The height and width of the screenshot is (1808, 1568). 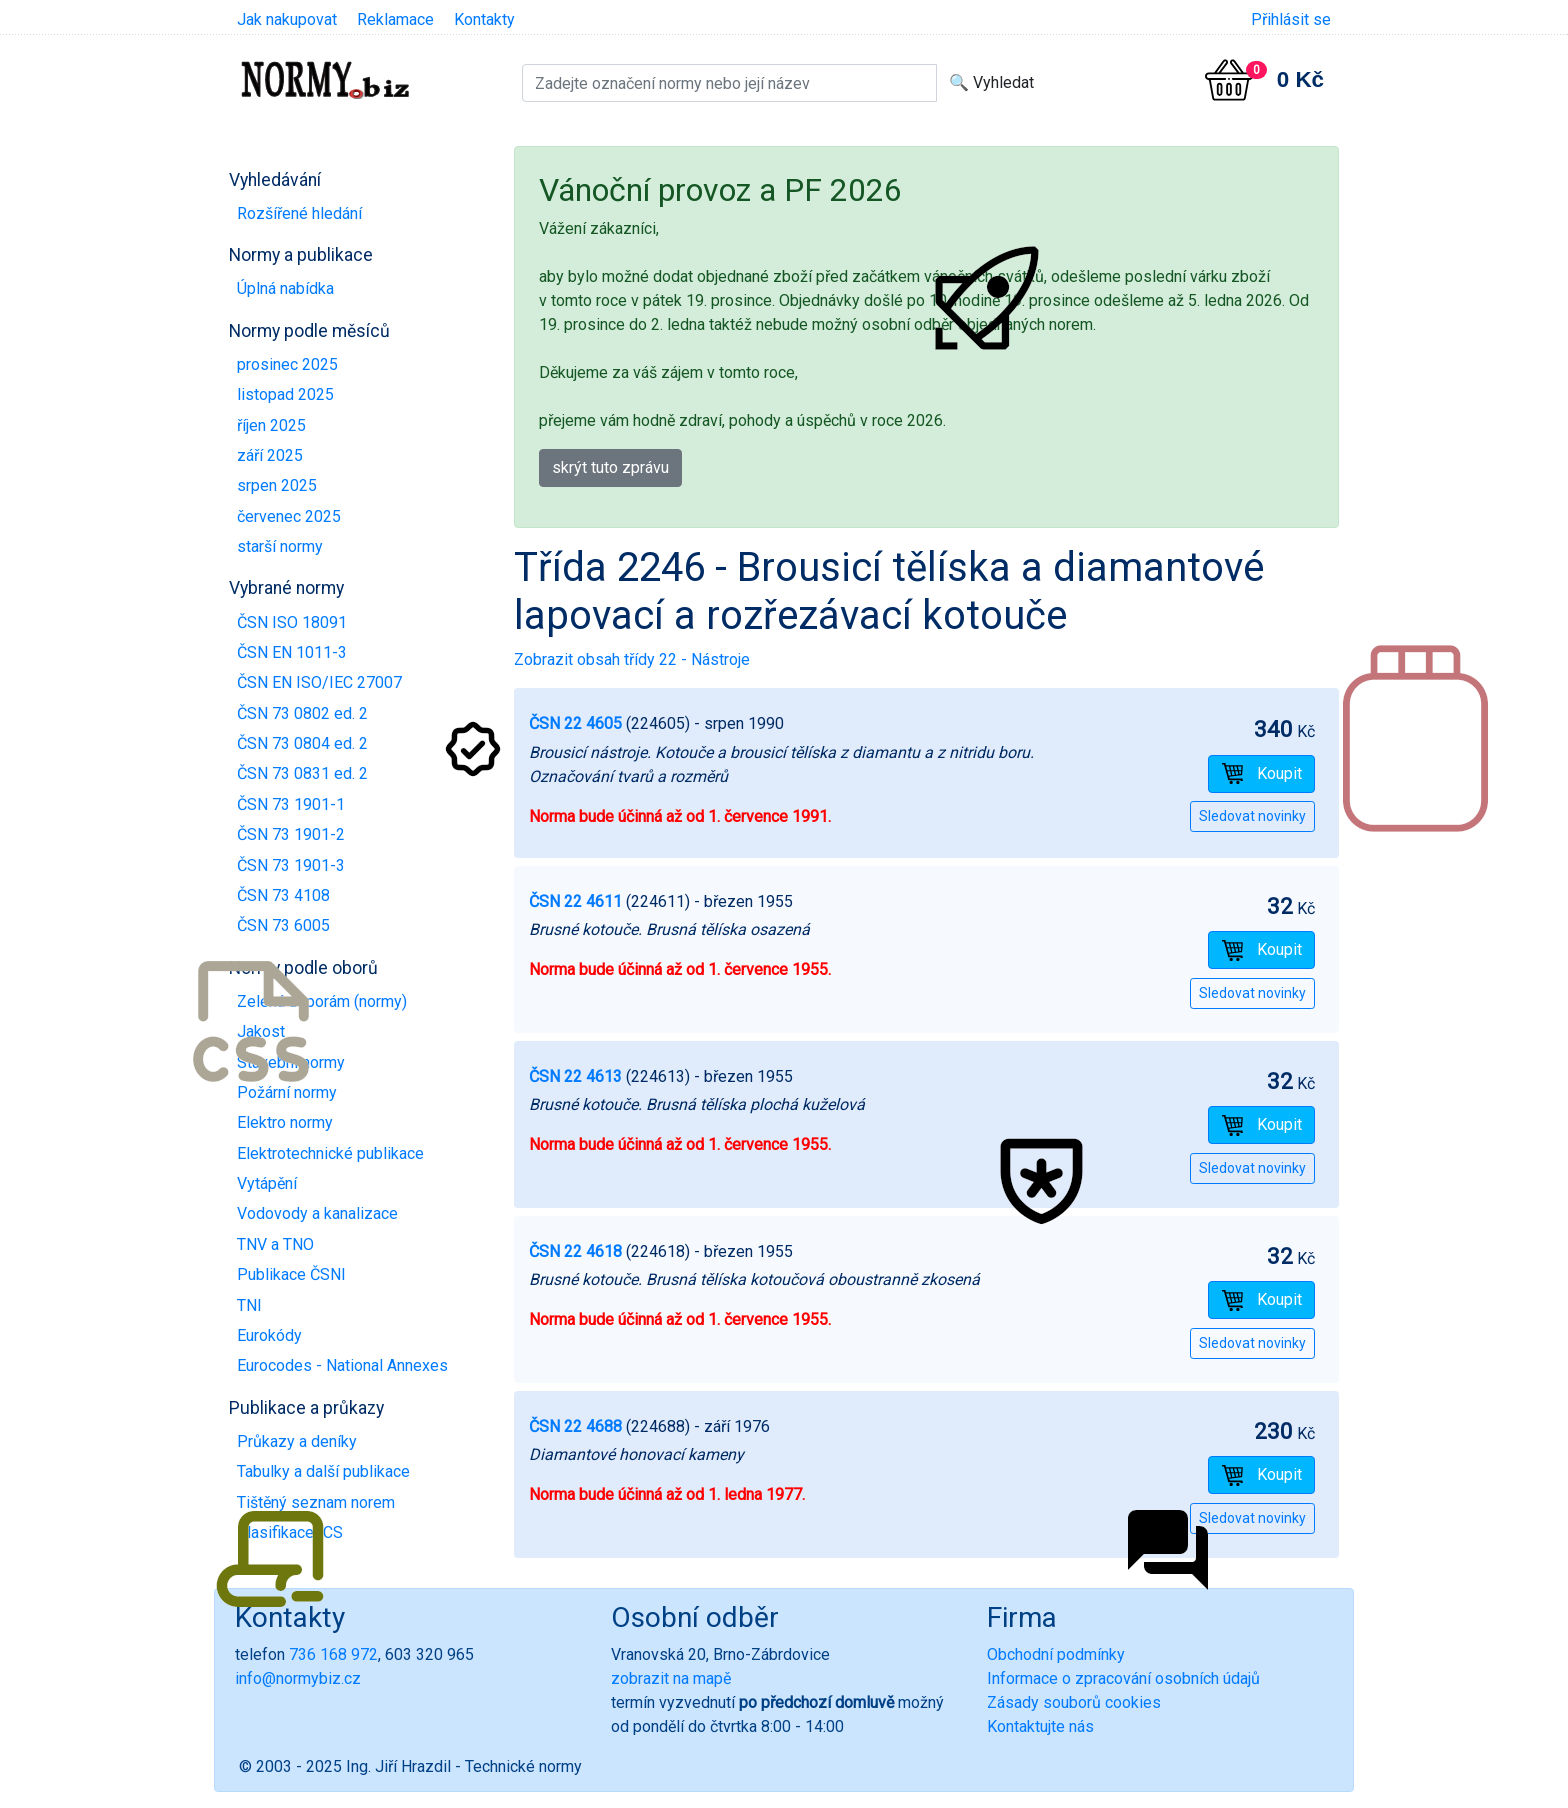 I want to click on remove a script or code file, so click(x=270, y=1559).